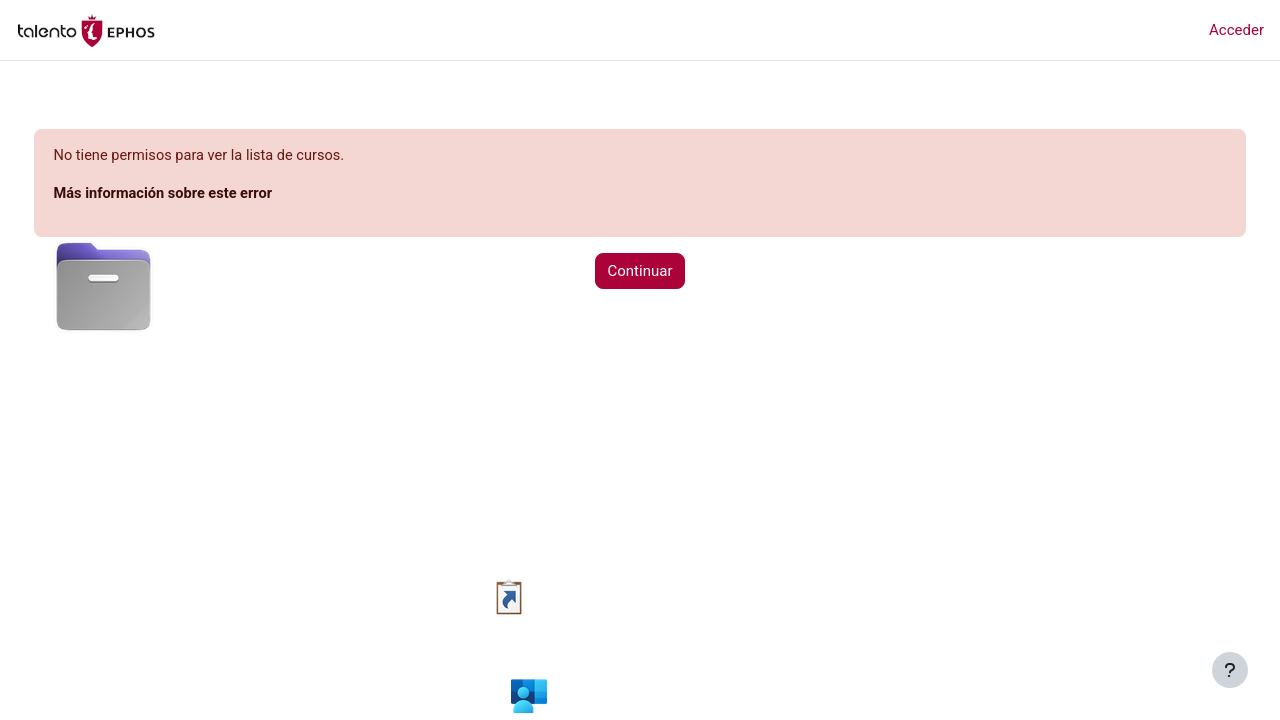 Image resolution: width=1280 pixels, height=720 pixels. Describe the element at coordinates (80, 568) in the screenshot. I see `file is syncing to OneDrive cloud storage` at that location.